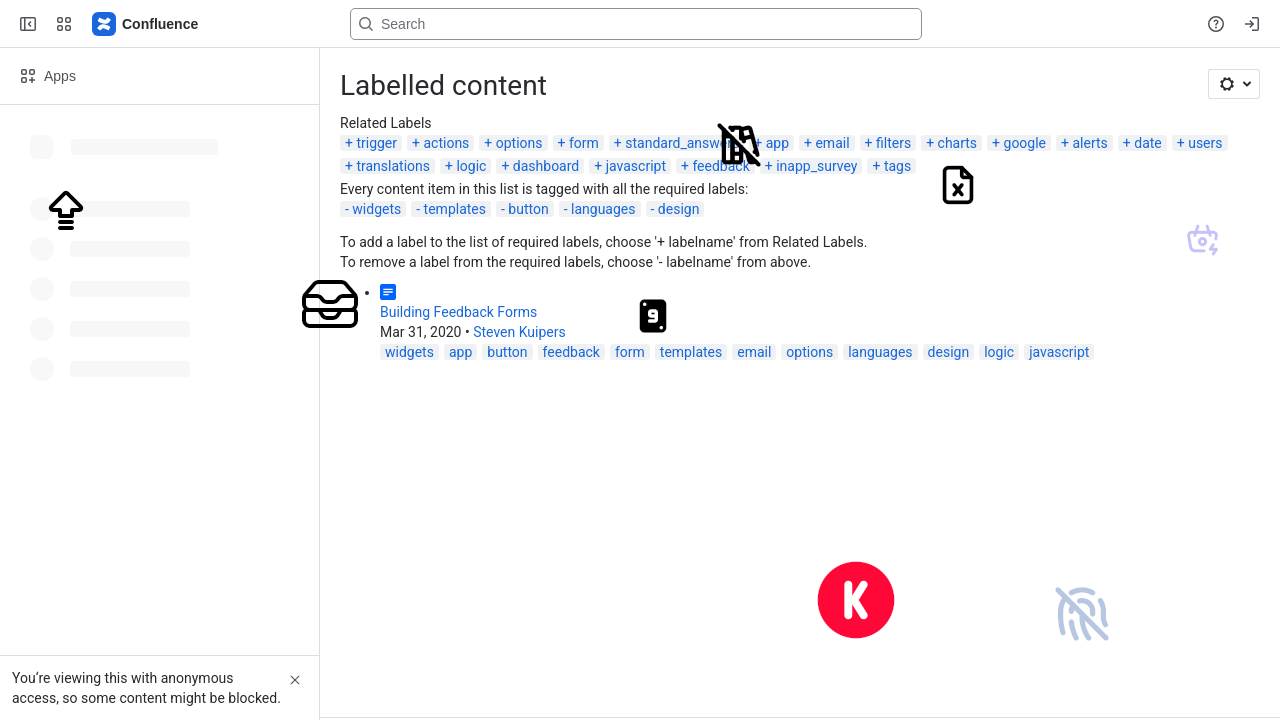 Image resolution: width=1280 pixels, height=720 pixels. Describe the element at coordinates (653, 316) in the screenshot. I see `play the 9 card in a card game` at that location.